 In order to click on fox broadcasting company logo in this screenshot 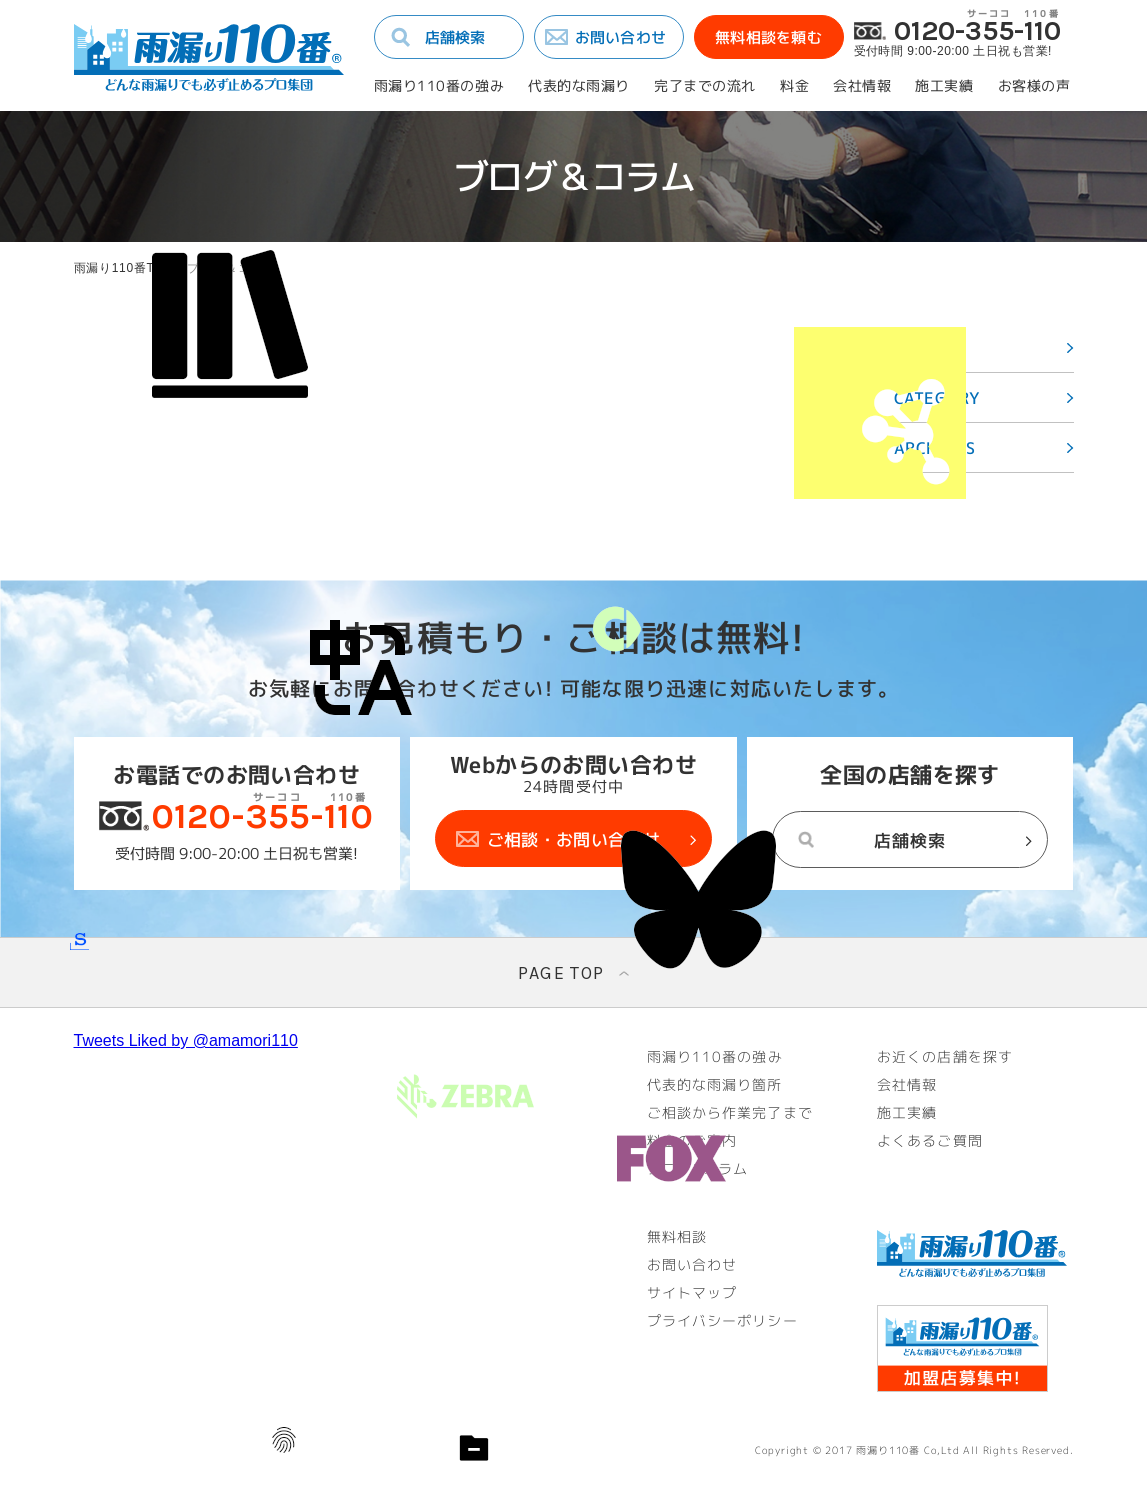, I will do `click(671, 1158)`.